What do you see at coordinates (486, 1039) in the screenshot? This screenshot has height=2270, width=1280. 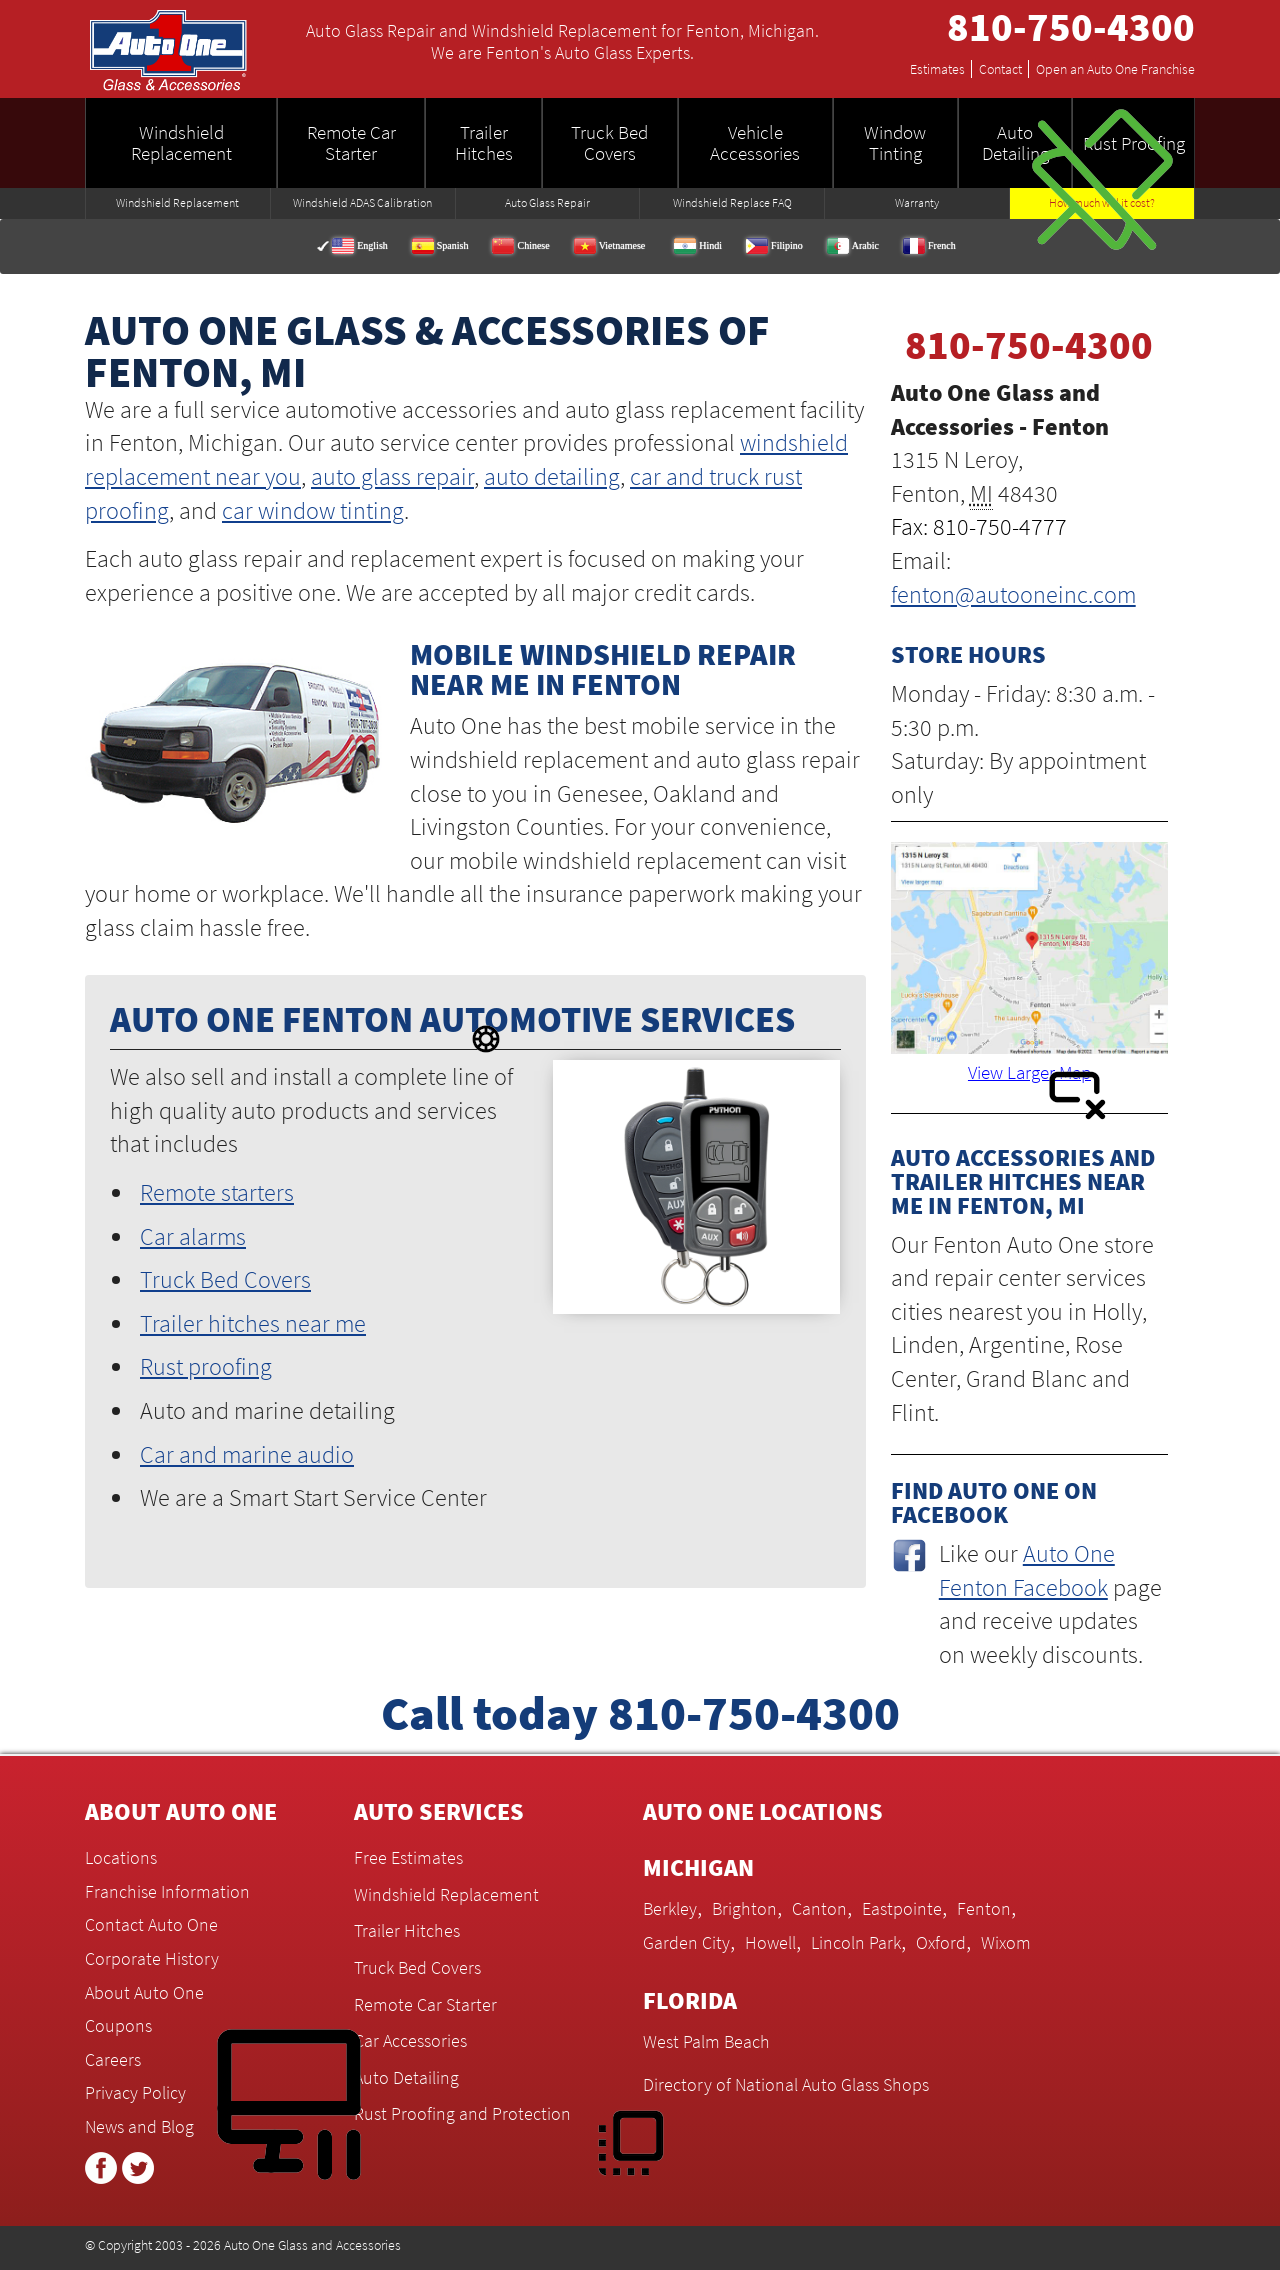 I see `access casino or gambling features` at bounding box center [486, 1039].